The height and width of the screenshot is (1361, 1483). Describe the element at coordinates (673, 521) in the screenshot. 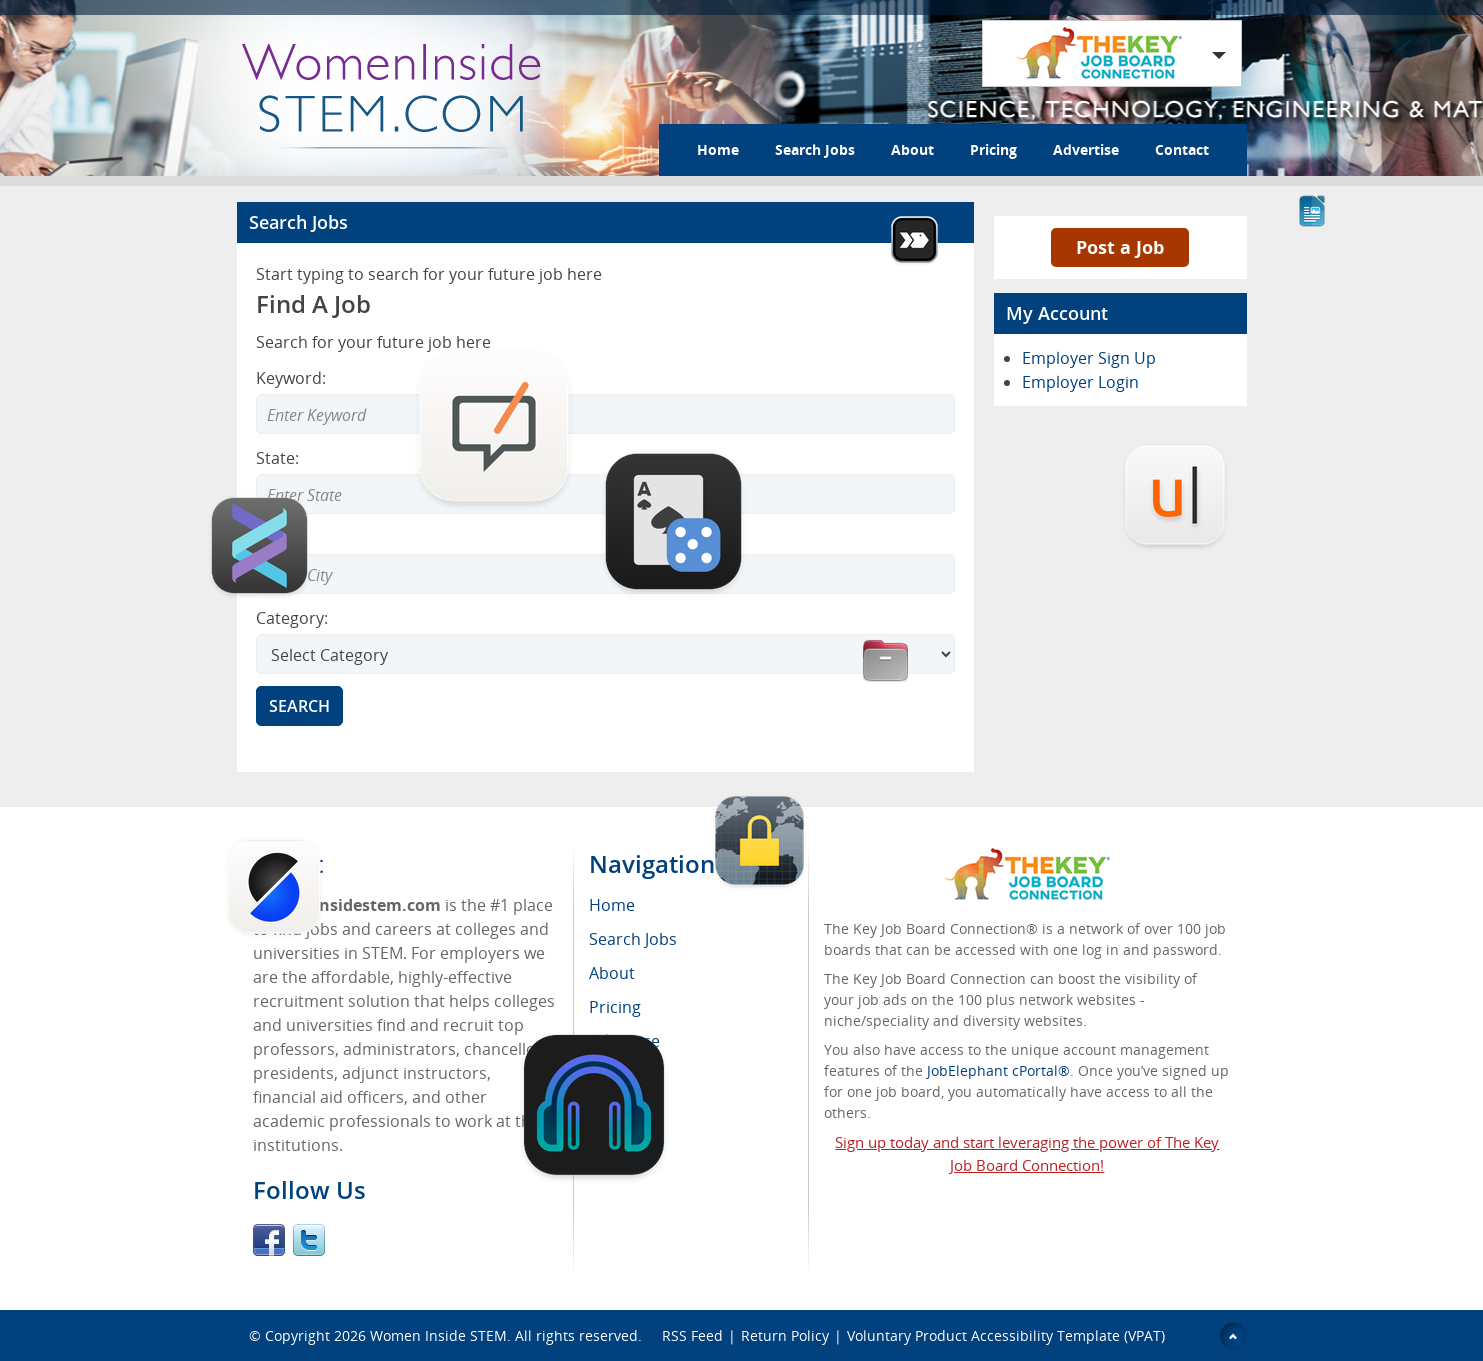

I see `launch tabletop simulator` at that location.